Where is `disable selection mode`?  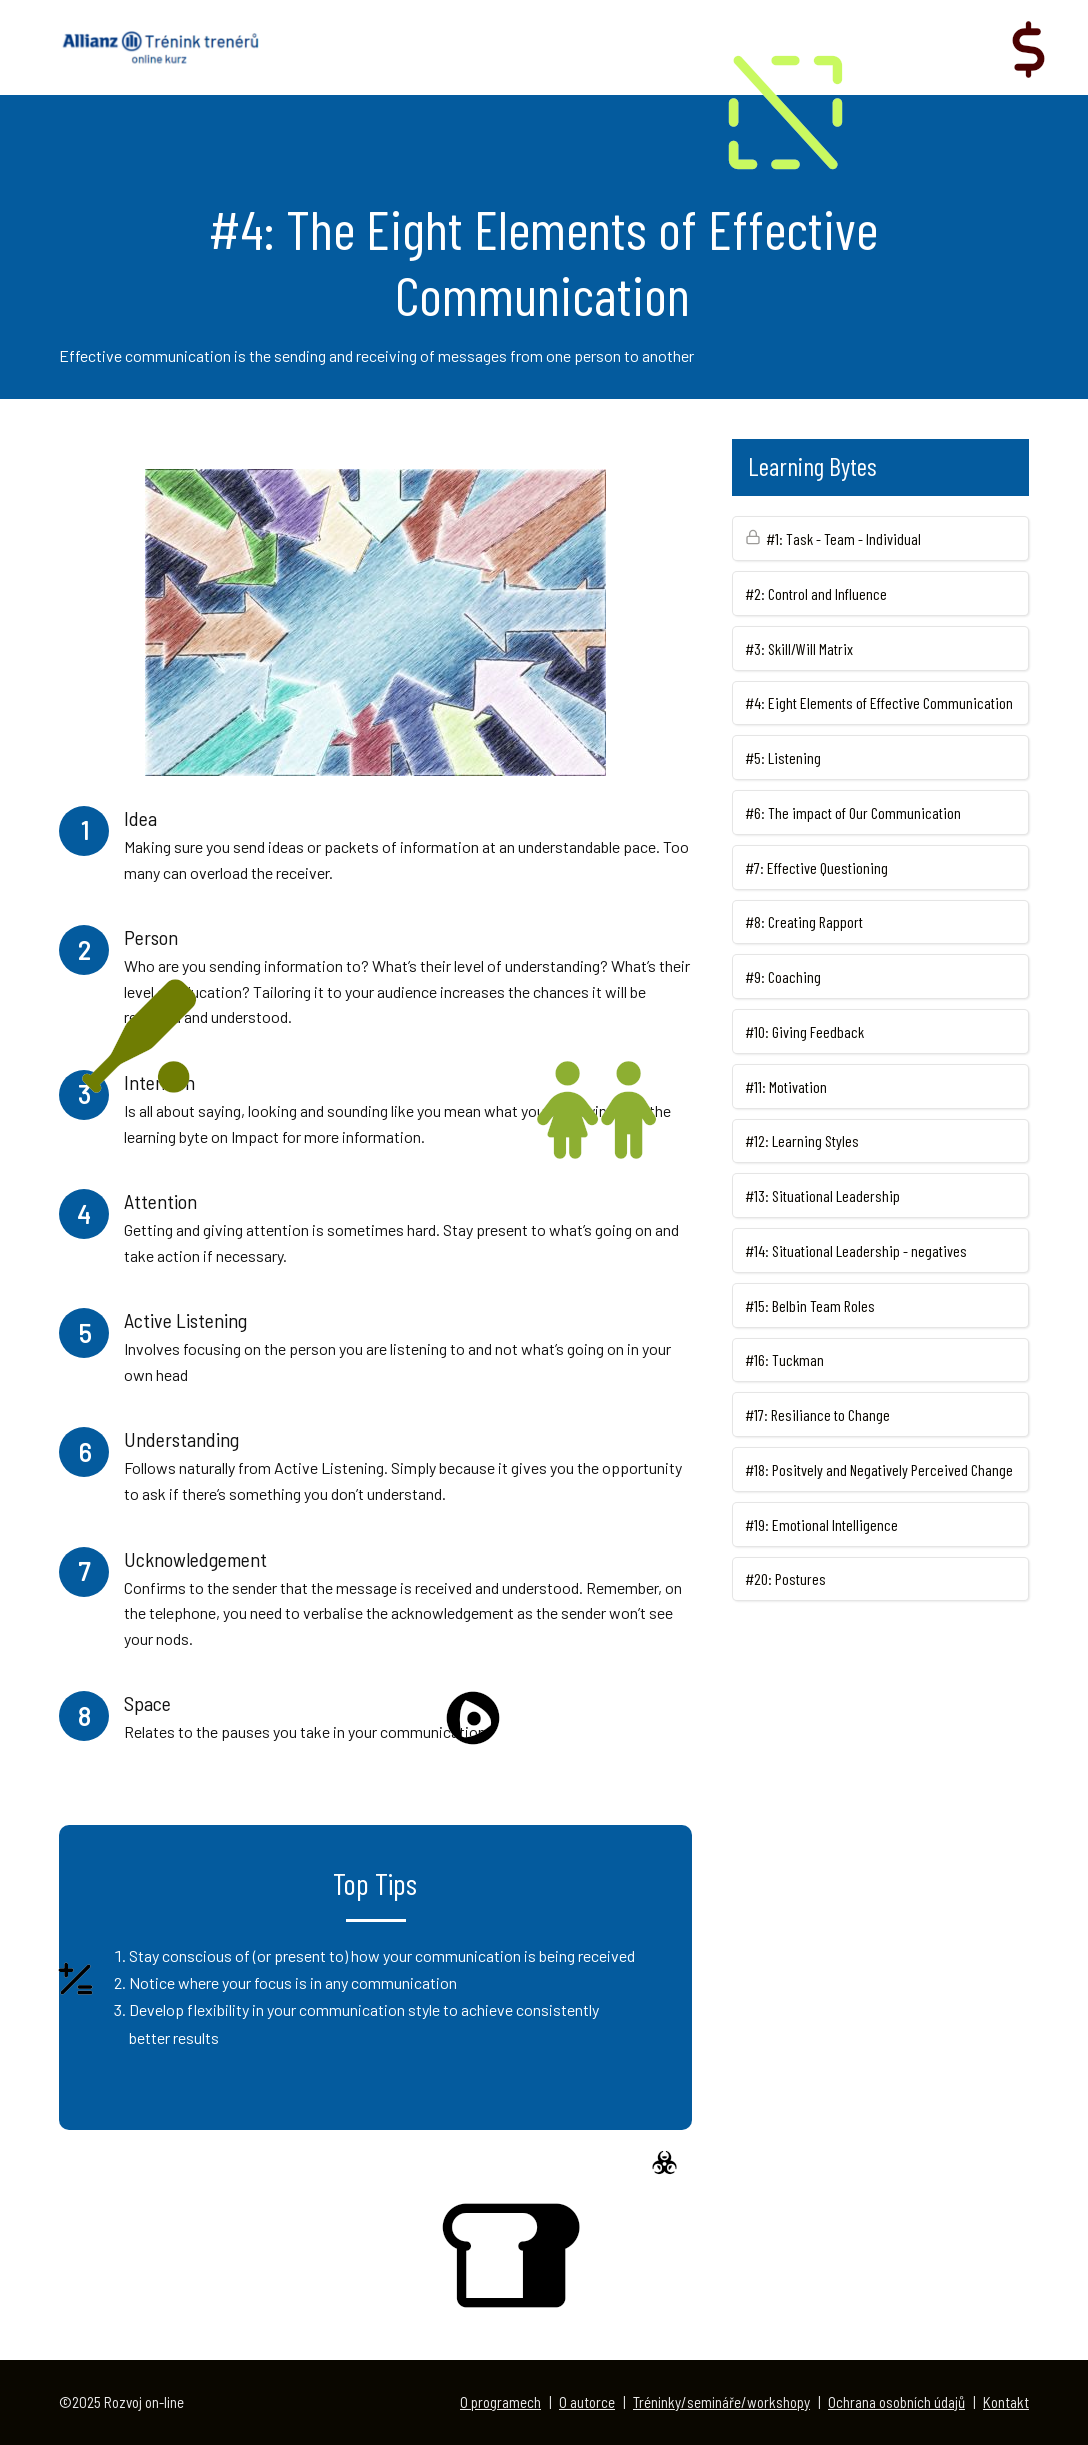
disable selection mode is located at coordinates (785, 112).